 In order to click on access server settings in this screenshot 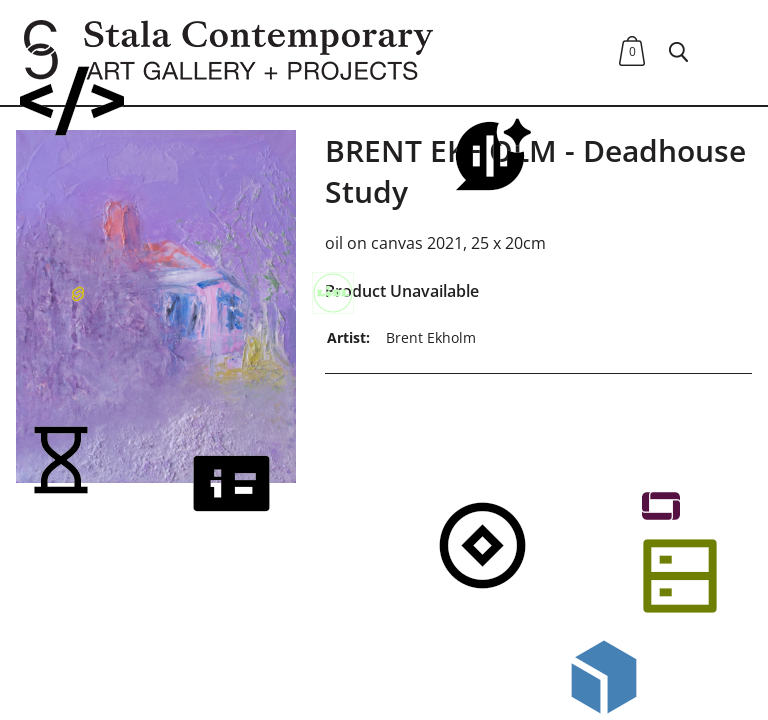, I will do `click(680, 576)`.